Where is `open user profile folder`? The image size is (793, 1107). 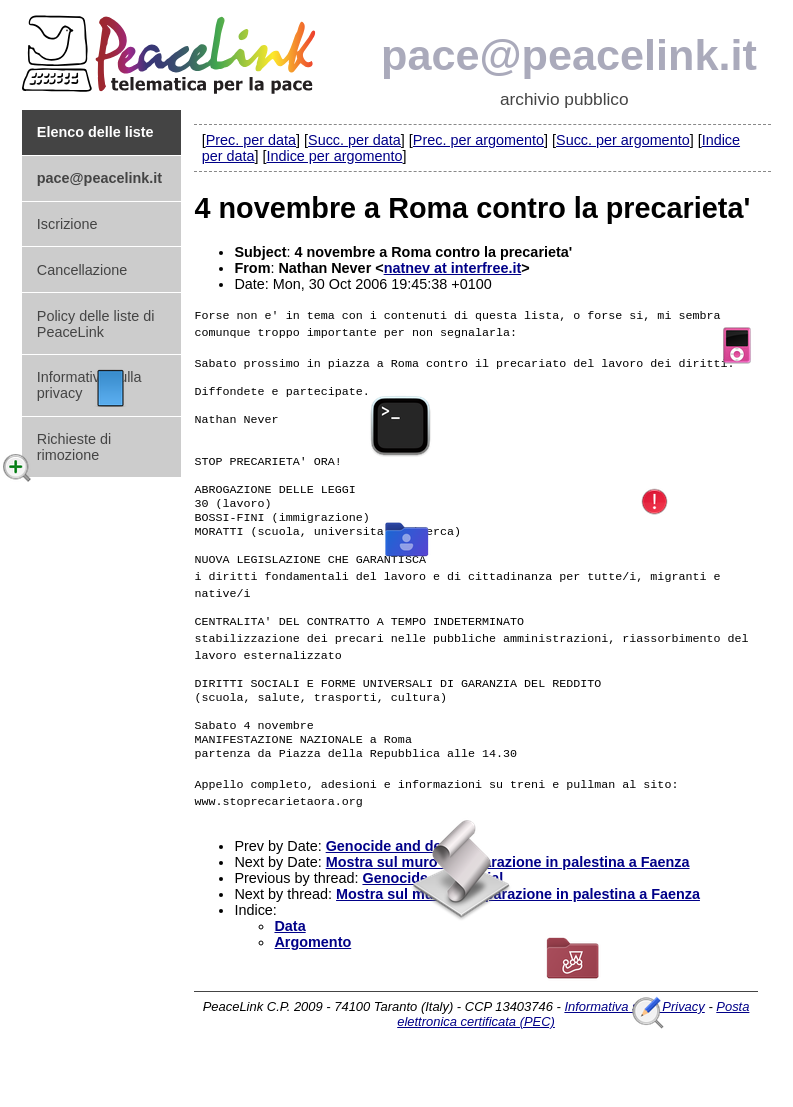
open user profile folder is located at coordinates (406, 540).